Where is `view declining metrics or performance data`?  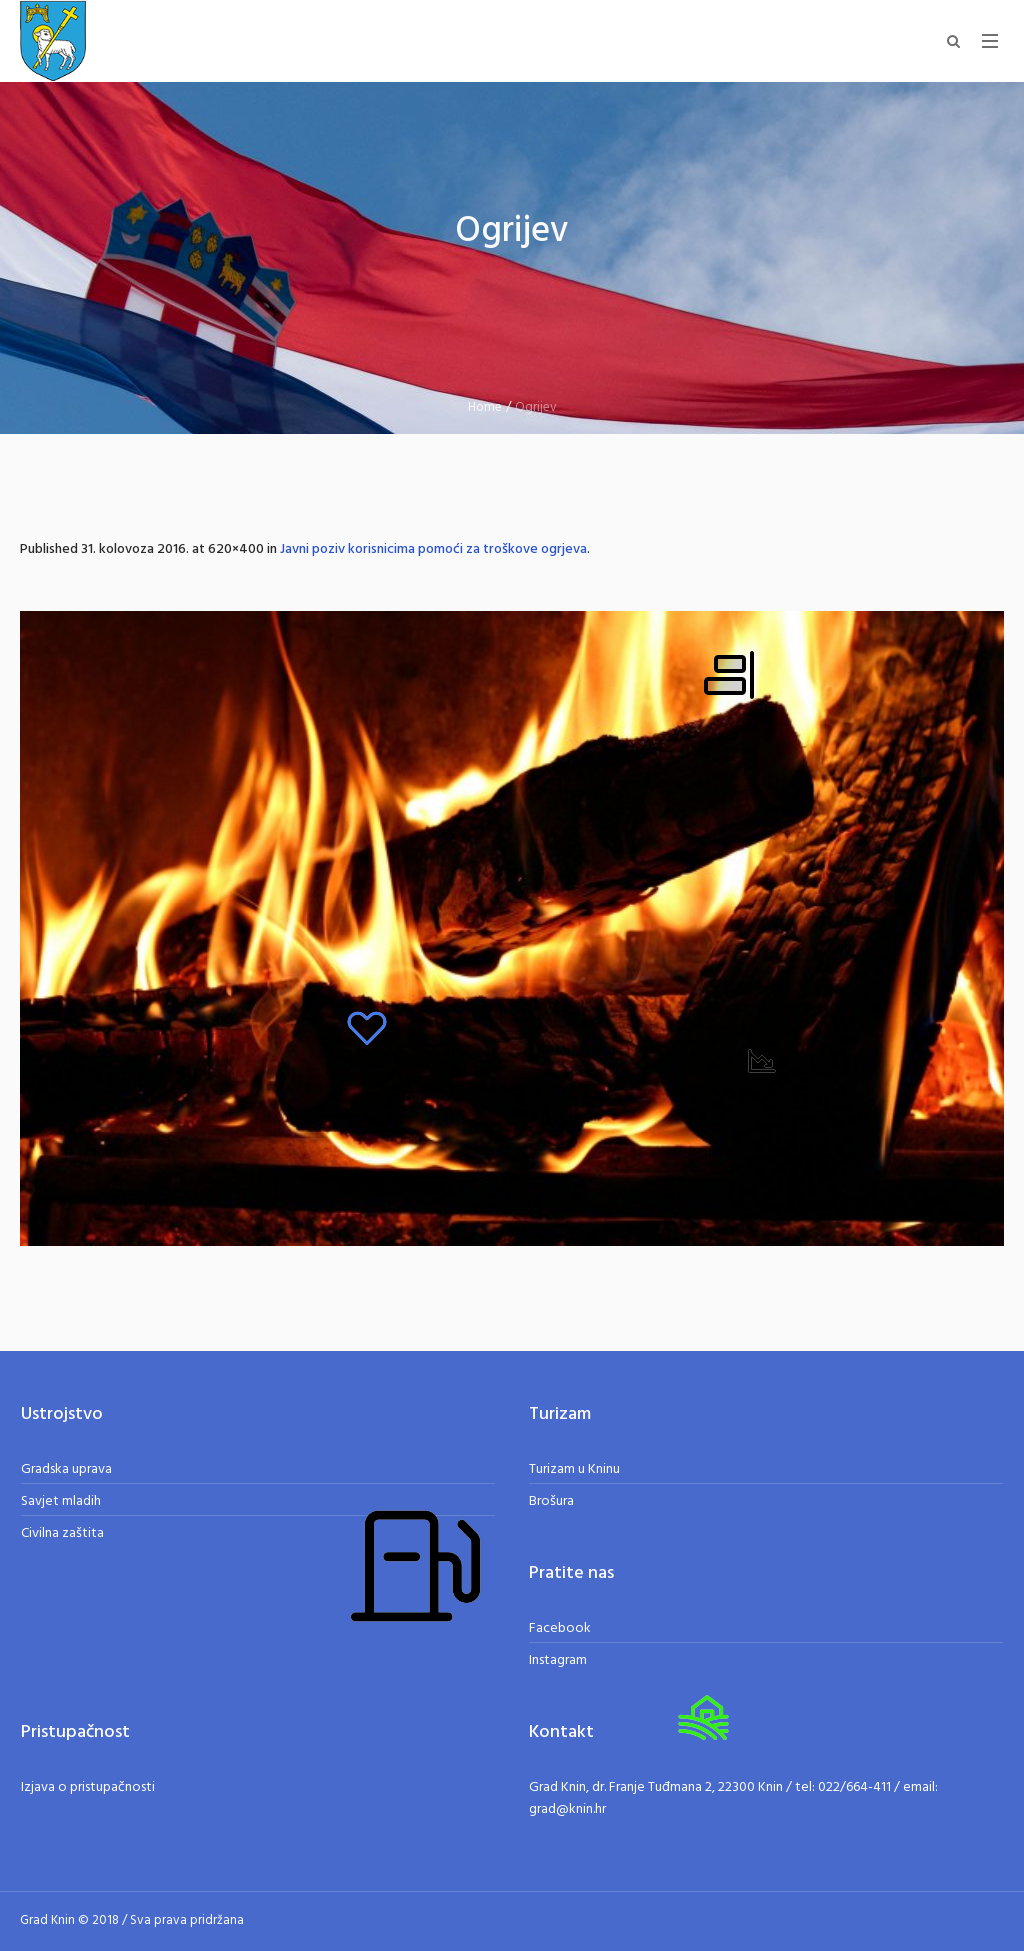
view declining metrics or performance data is located at coordinates (762, 1061).